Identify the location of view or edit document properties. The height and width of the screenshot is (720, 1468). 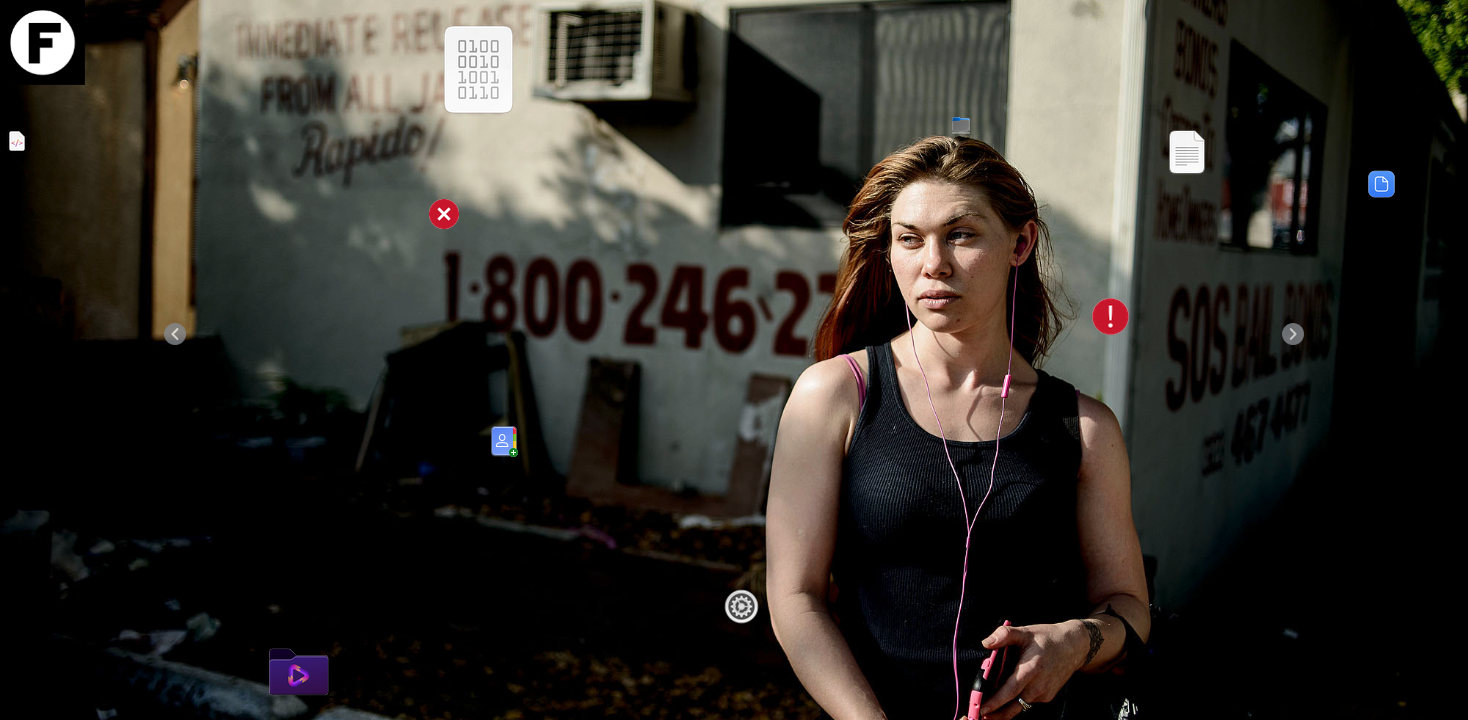
(741, 606).